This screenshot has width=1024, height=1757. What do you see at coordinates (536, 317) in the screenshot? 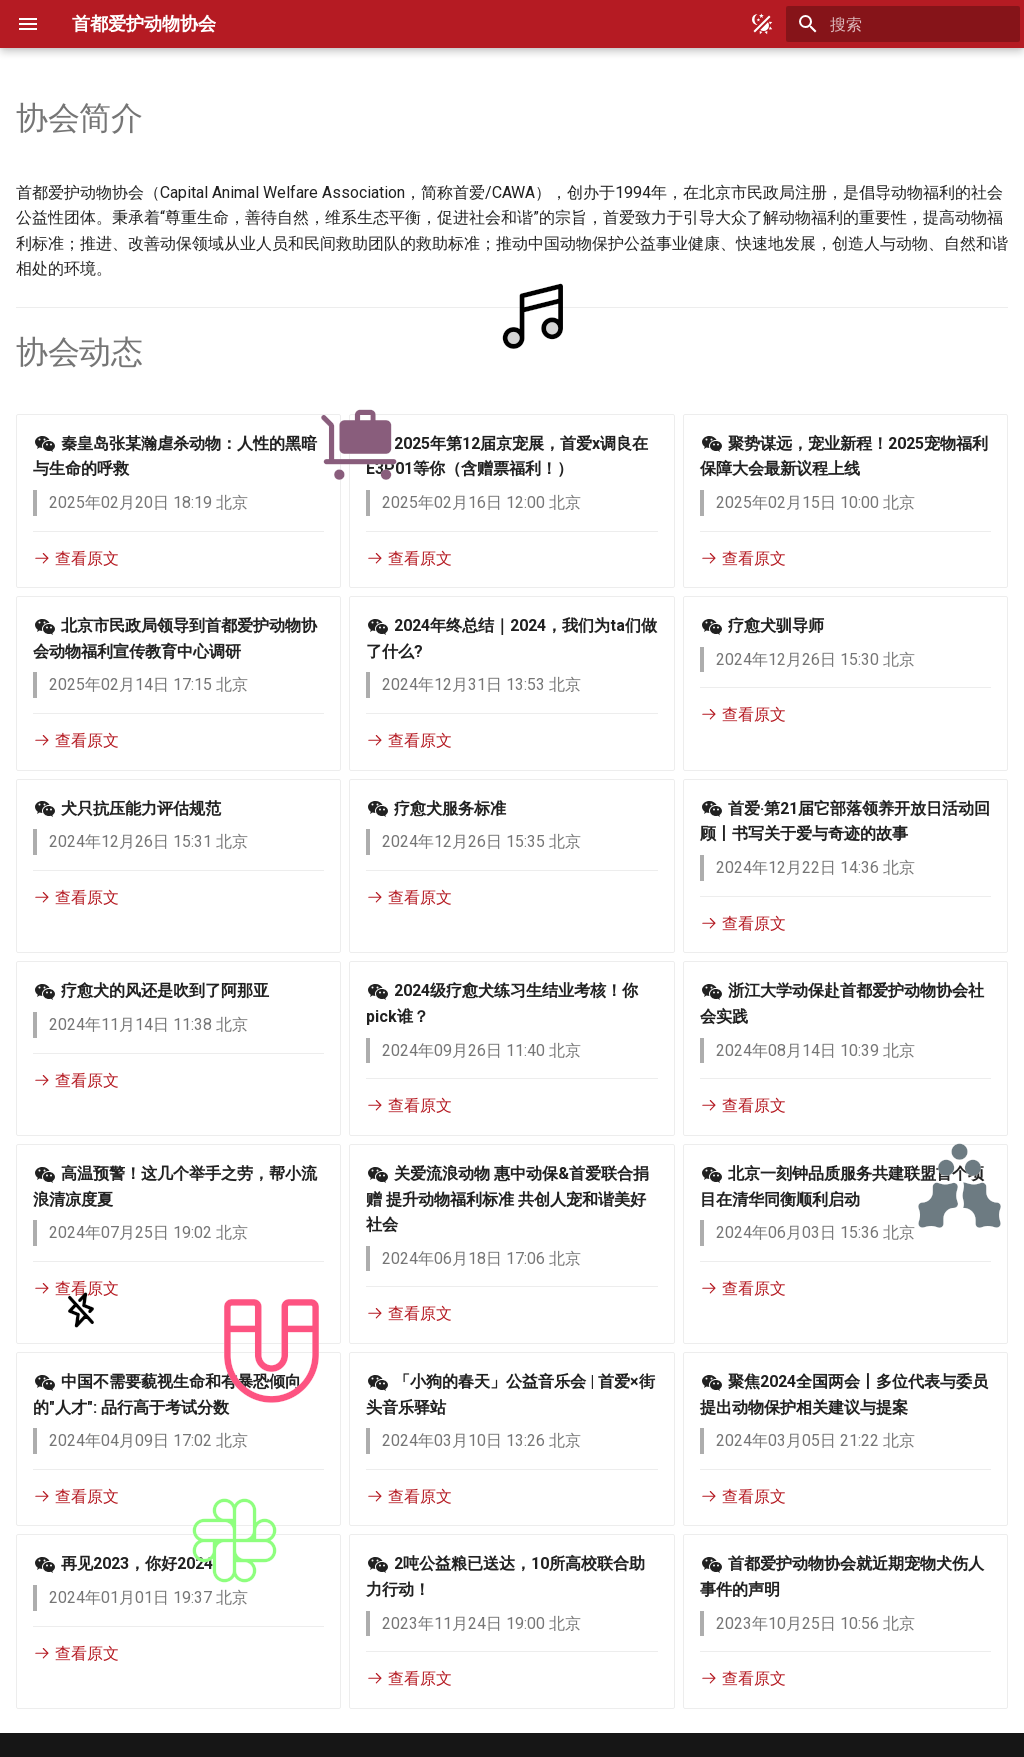
I see `access music or audio library` at bounding box center [536, 317].